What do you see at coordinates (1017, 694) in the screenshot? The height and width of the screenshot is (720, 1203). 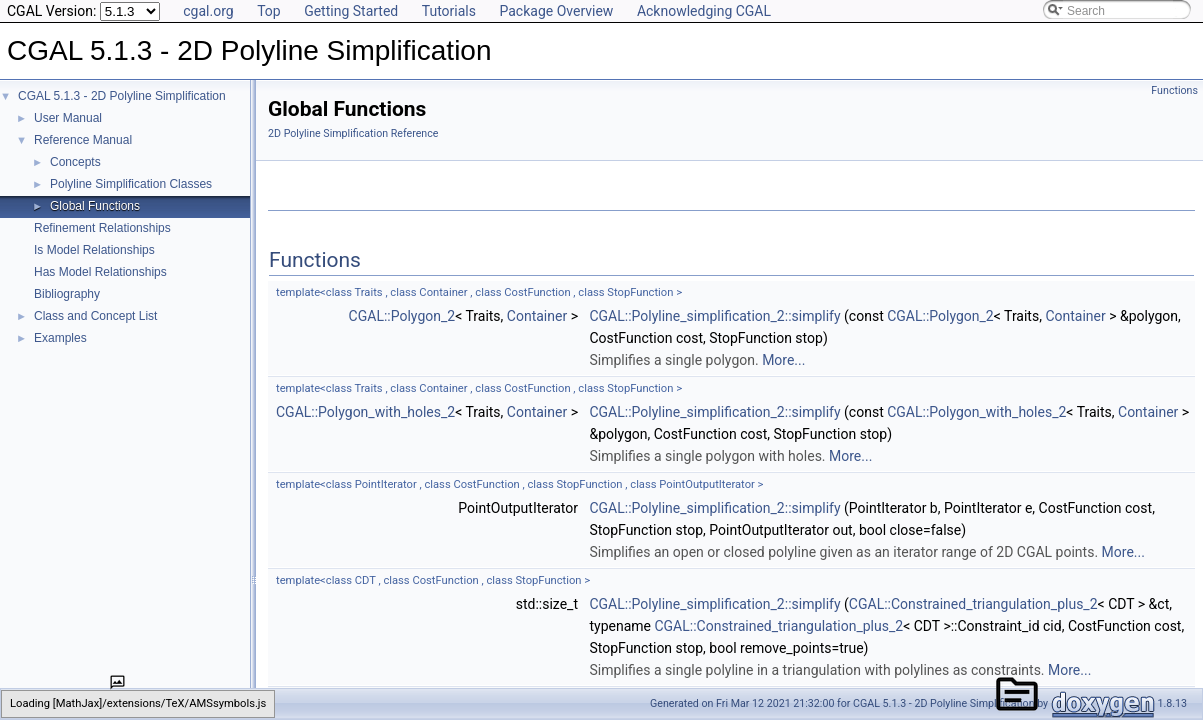 I see `access source files or documents` at bounding box center [1017, 694].